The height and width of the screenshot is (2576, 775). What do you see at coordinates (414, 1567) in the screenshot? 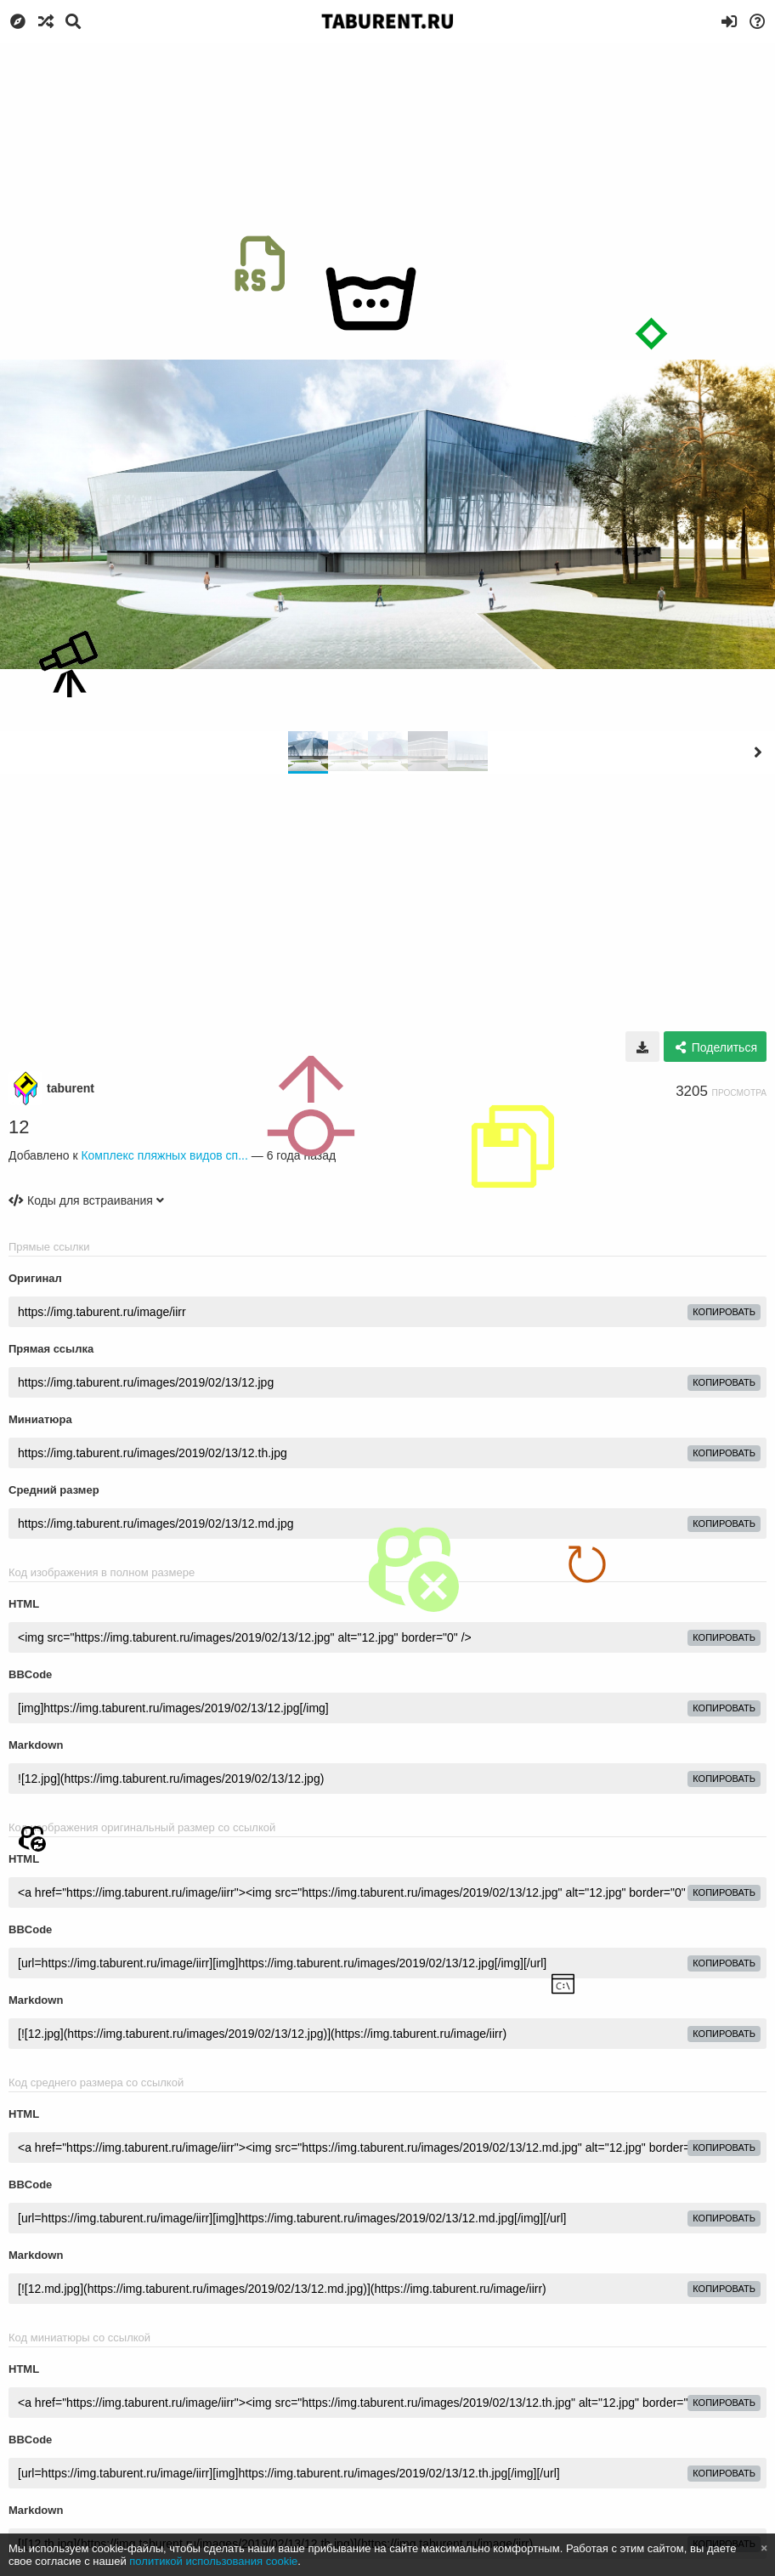
I see `github copilot connection error` at bounding box center [414, 1567].